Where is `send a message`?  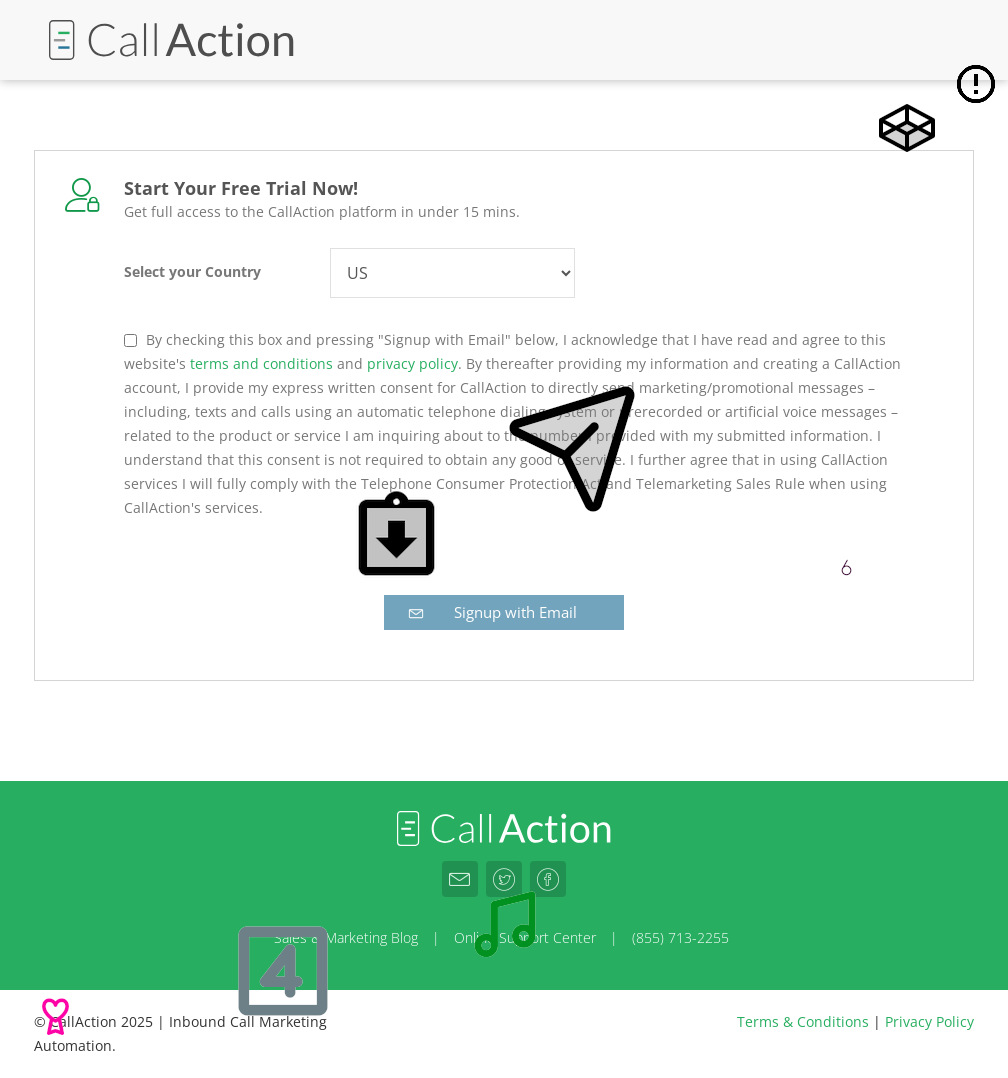 send a message is located at coordinates (576, 444).